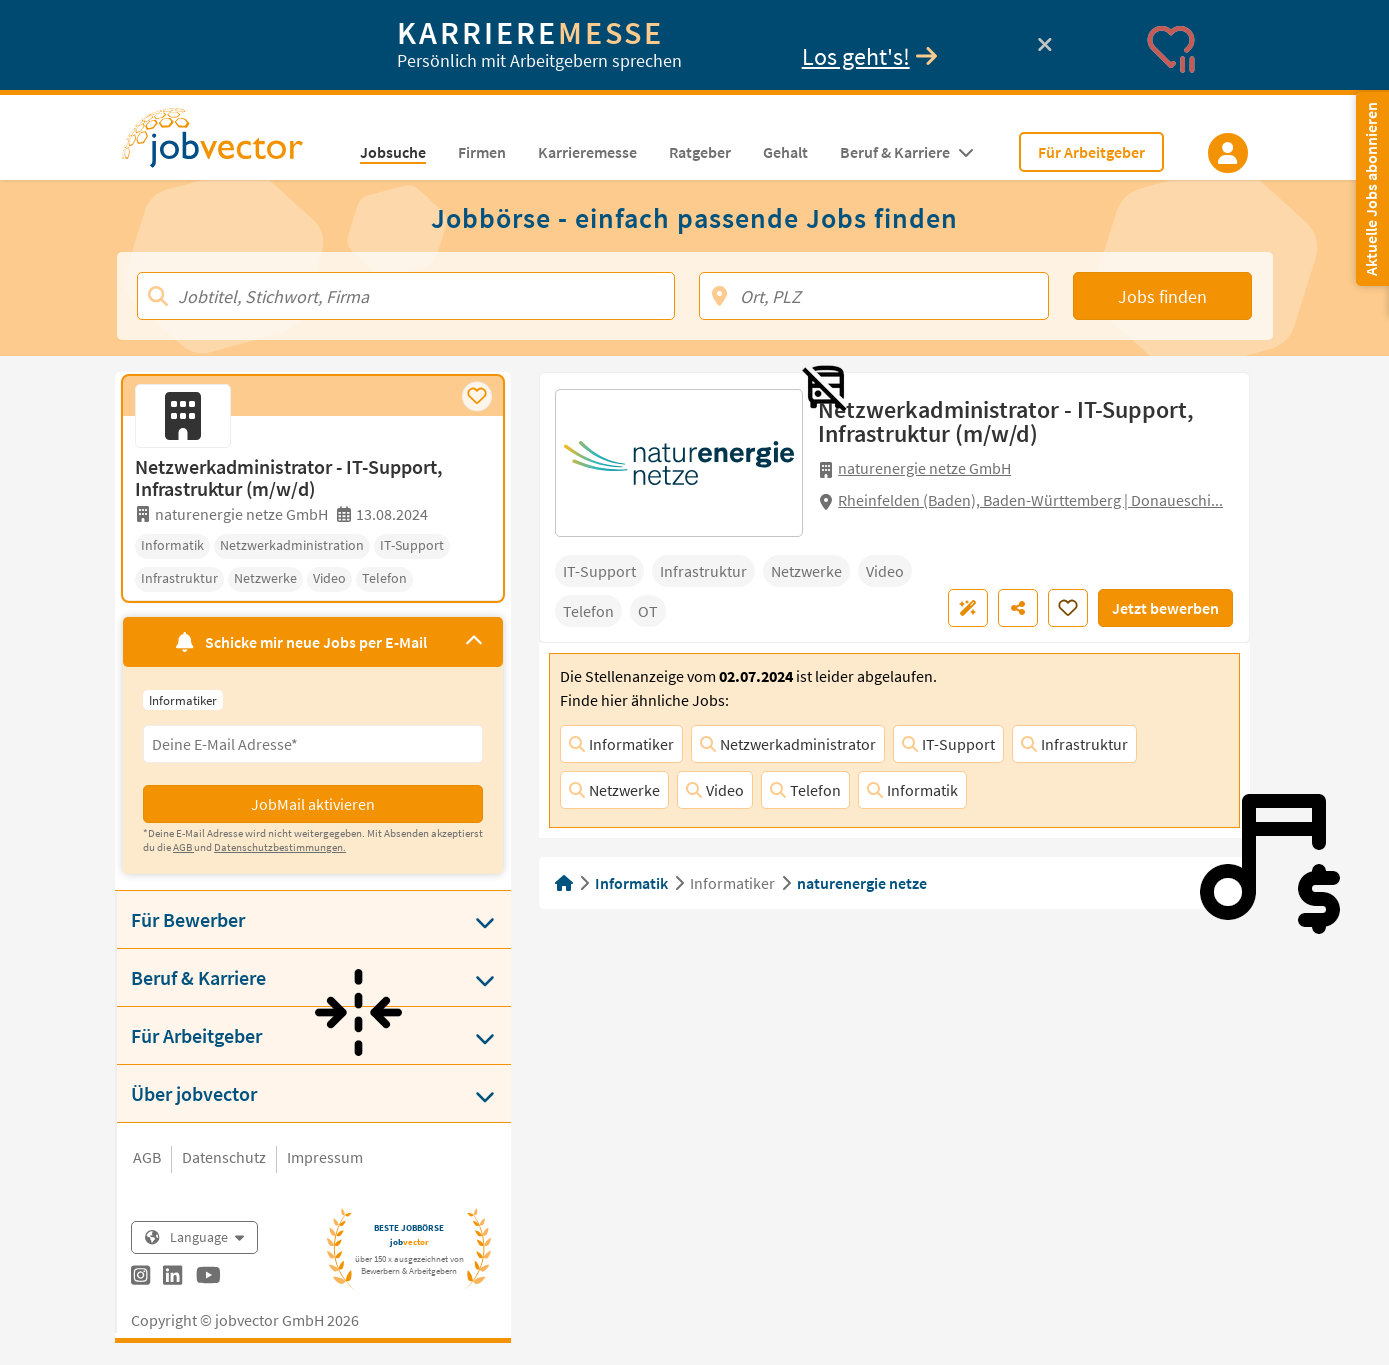 The height and width of the screenshot is (1365, 1389). What do you see at coordinates (1171, 47) in the screenshot?
I see `pause health monitoring or tracking` at bounding box center [1171, 47].